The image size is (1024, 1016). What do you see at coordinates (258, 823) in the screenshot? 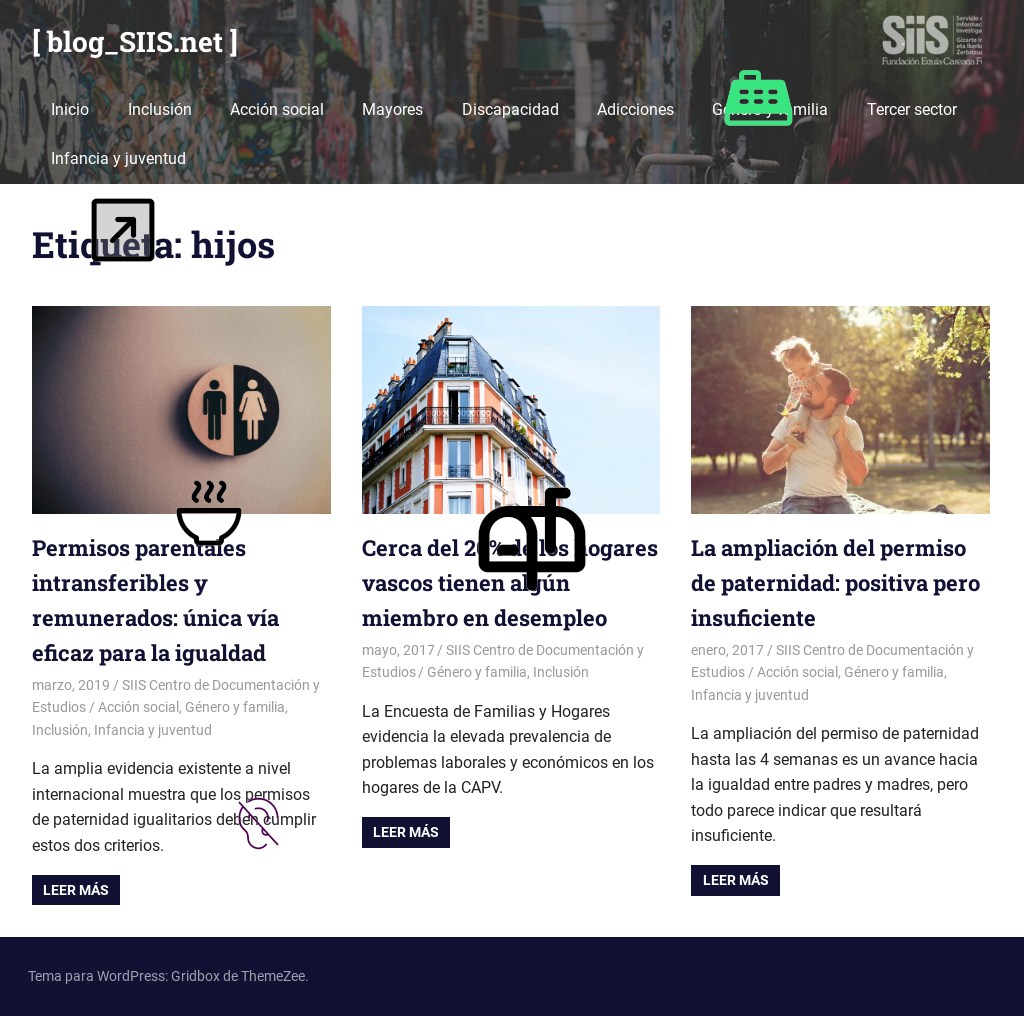
I see `mute or disable audio listening` at bounding box center [258, 823].